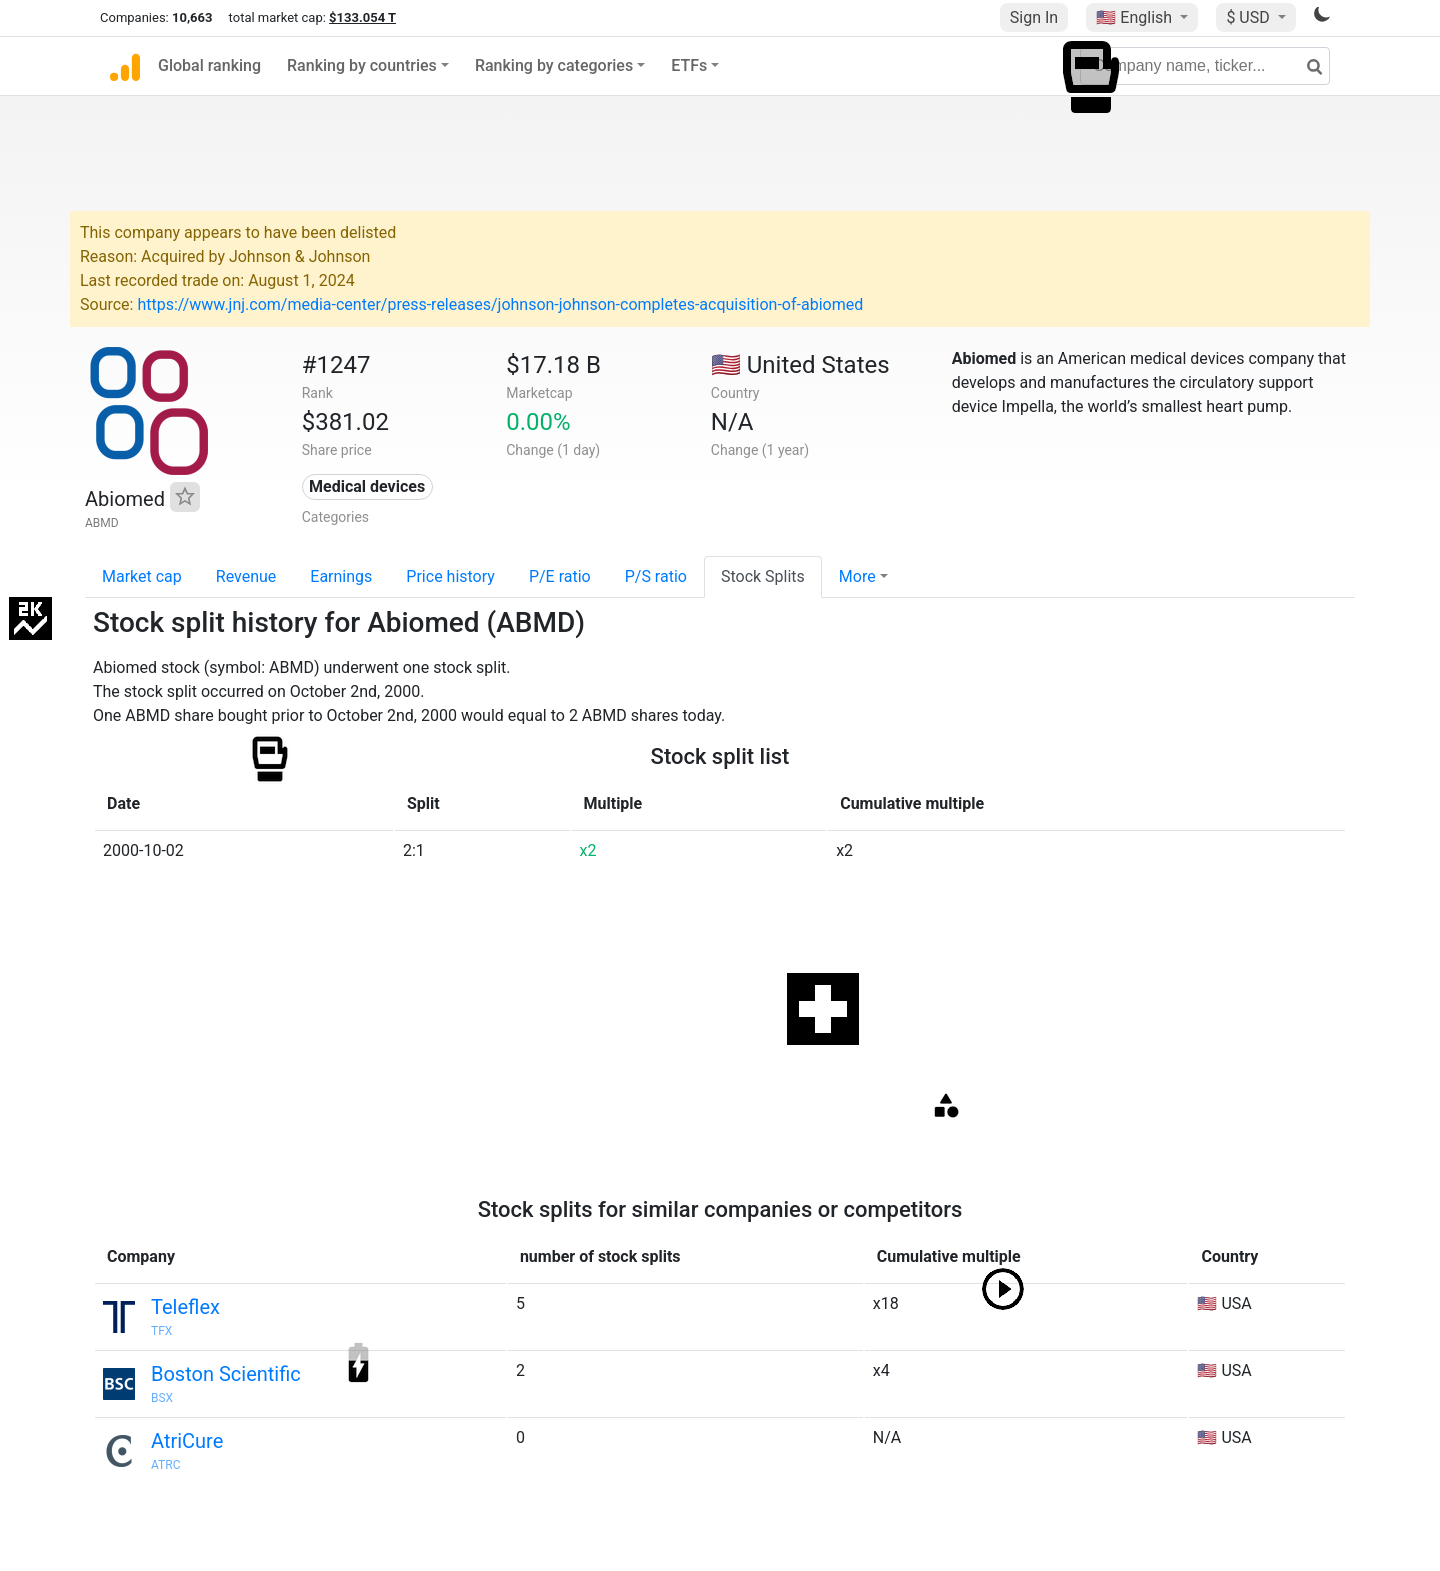 Image resolution: width=1440 pixels, height=1571 pixels. Describe the element at coordinates (358, 1362) in the screenshot. I see `indicates battery is charging at 60% capacity` at that location.